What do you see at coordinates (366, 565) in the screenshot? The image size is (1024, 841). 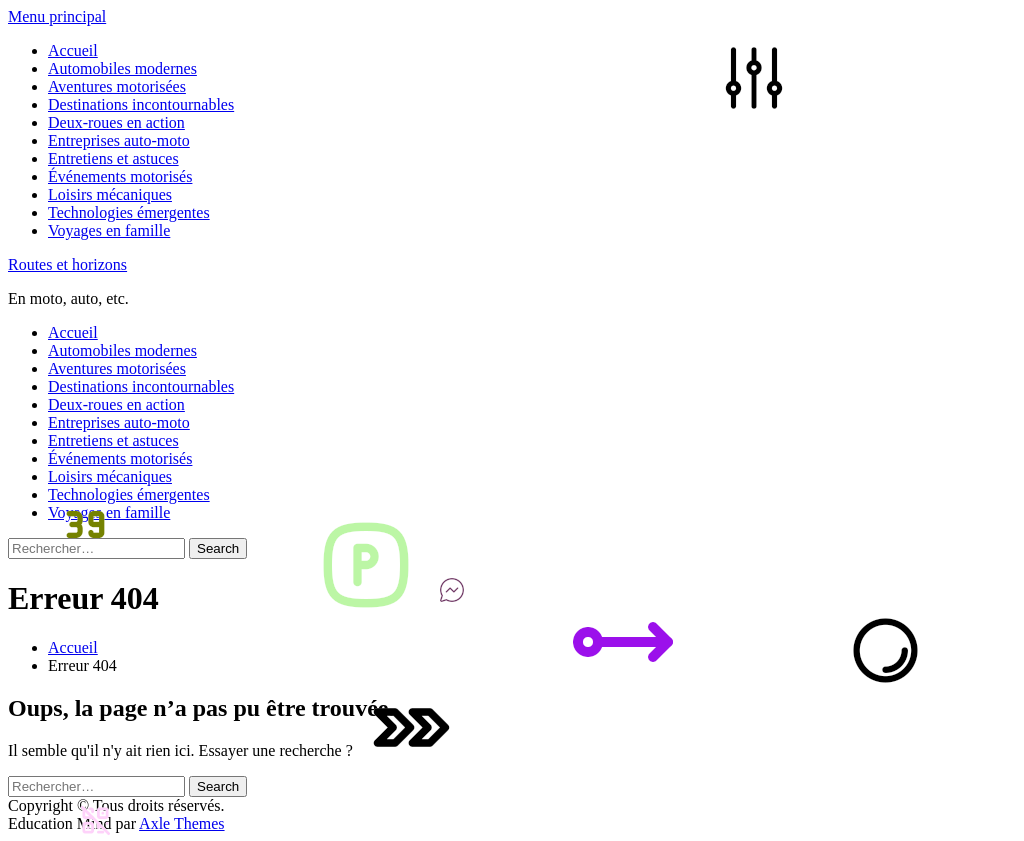 I see `indicates parking availability or location` at bounding box center [366, 565].